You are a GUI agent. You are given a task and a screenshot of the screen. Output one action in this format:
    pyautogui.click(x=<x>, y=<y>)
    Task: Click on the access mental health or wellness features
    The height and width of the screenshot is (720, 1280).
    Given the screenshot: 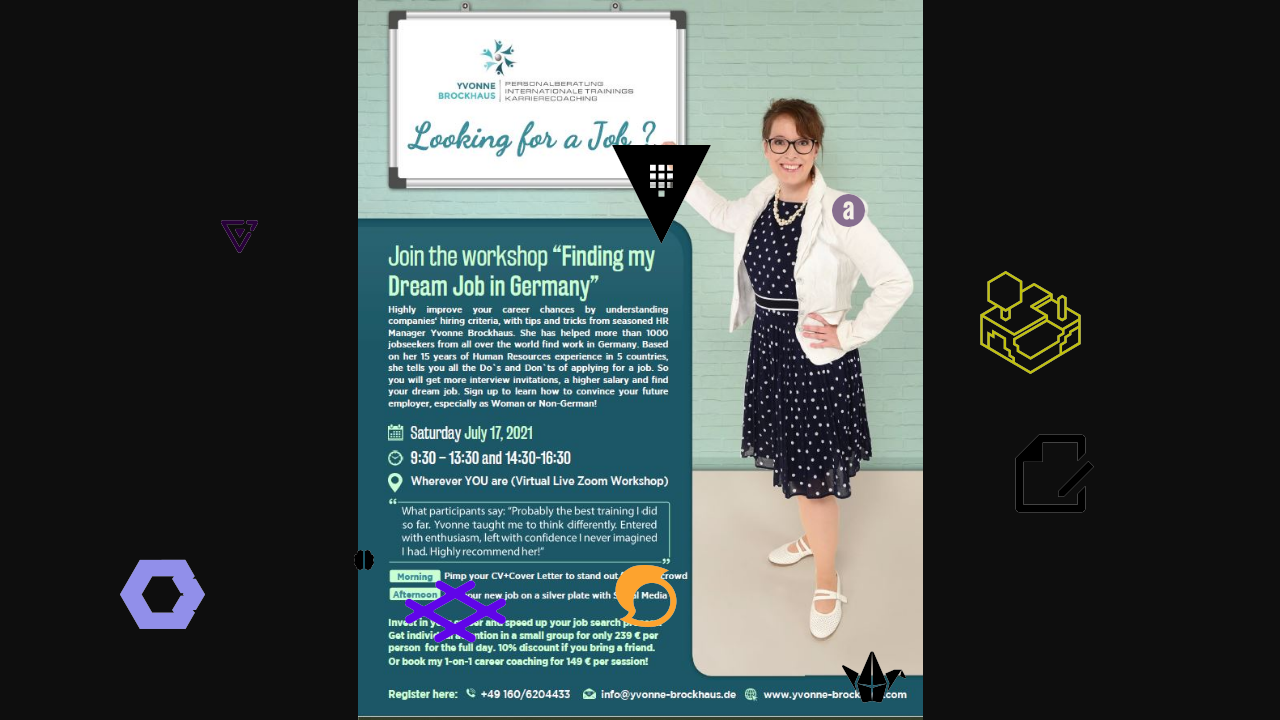 What is the action you would take?
    pyautogui.click(x=364, y=560)
    